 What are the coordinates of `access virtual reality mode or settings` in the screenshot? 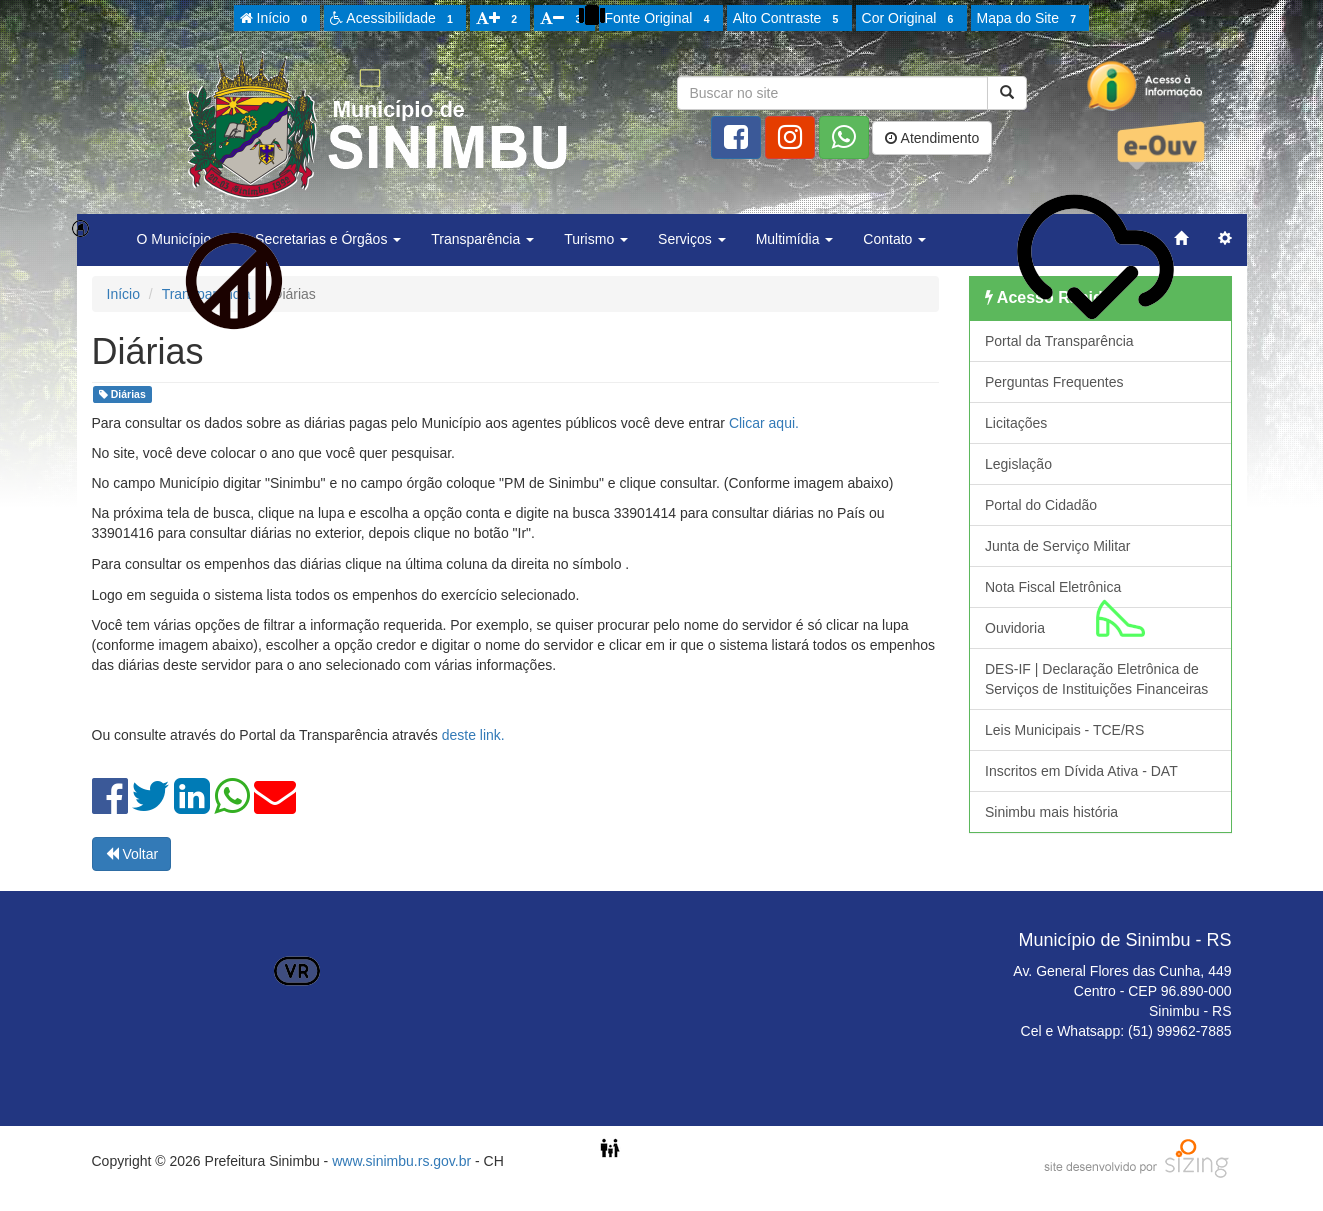 It's located at (297, 971).